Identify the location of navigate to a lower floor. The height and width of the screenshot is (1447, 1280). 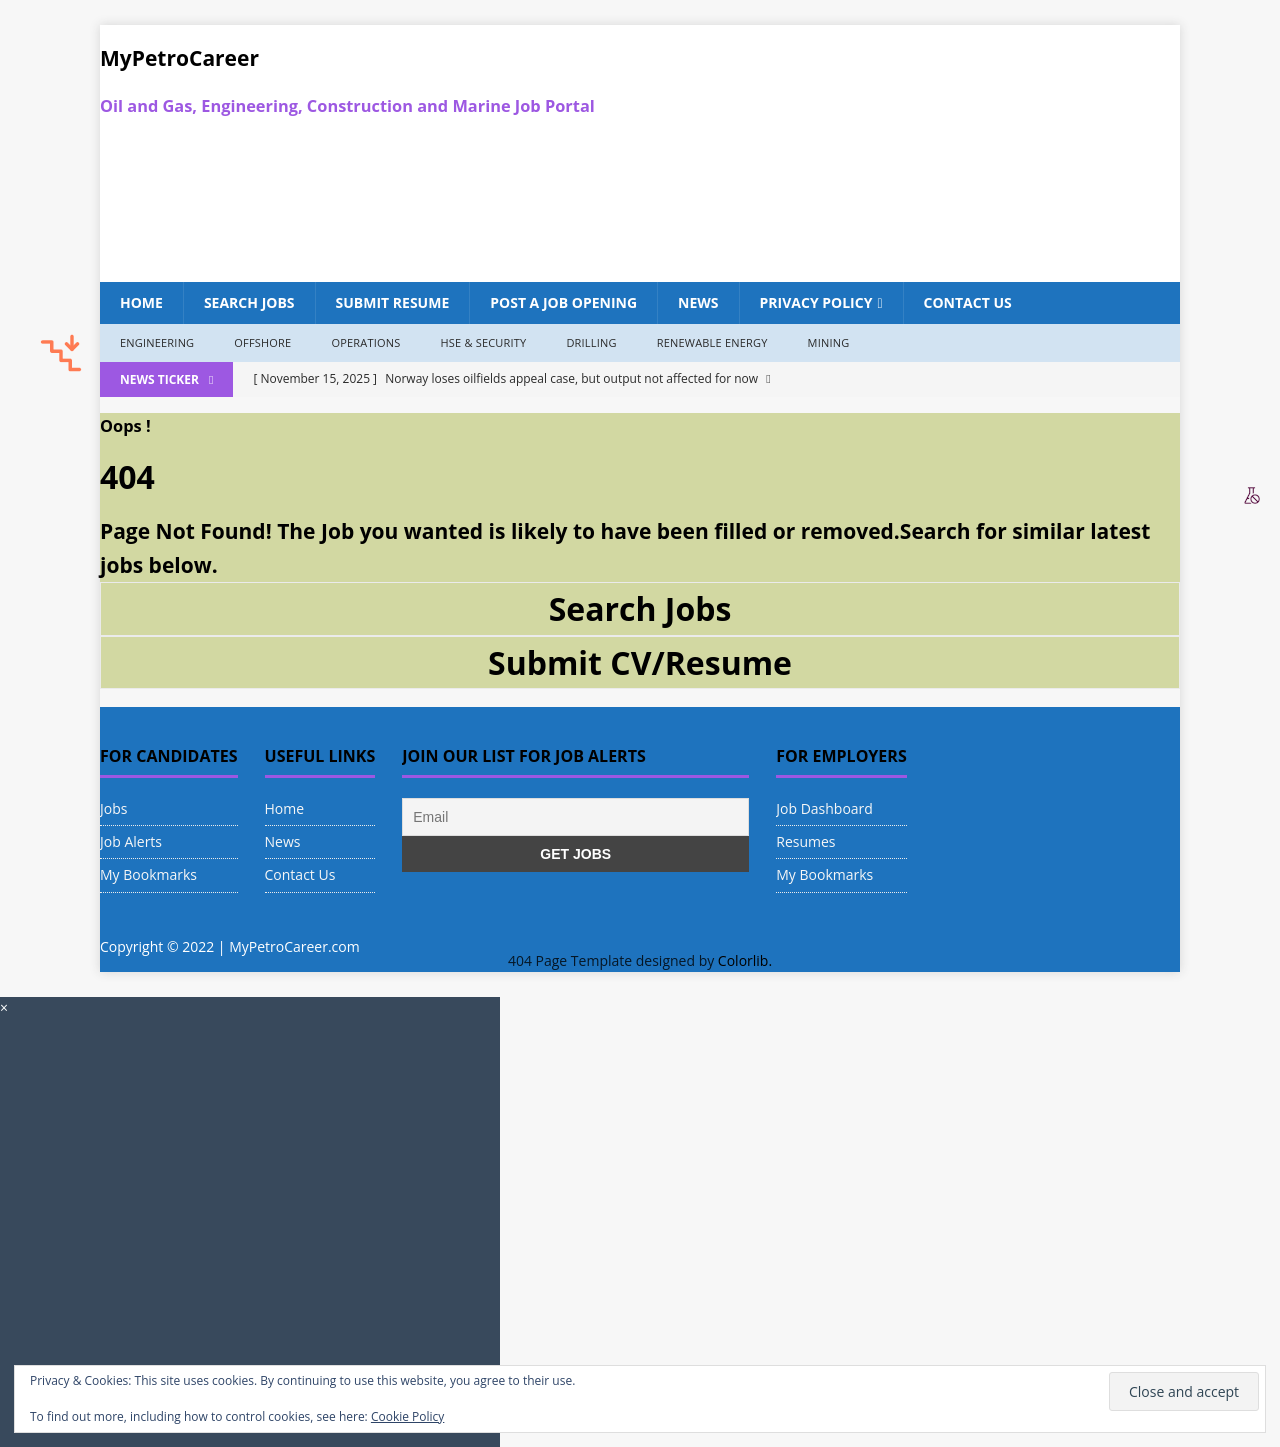
(61, 353).